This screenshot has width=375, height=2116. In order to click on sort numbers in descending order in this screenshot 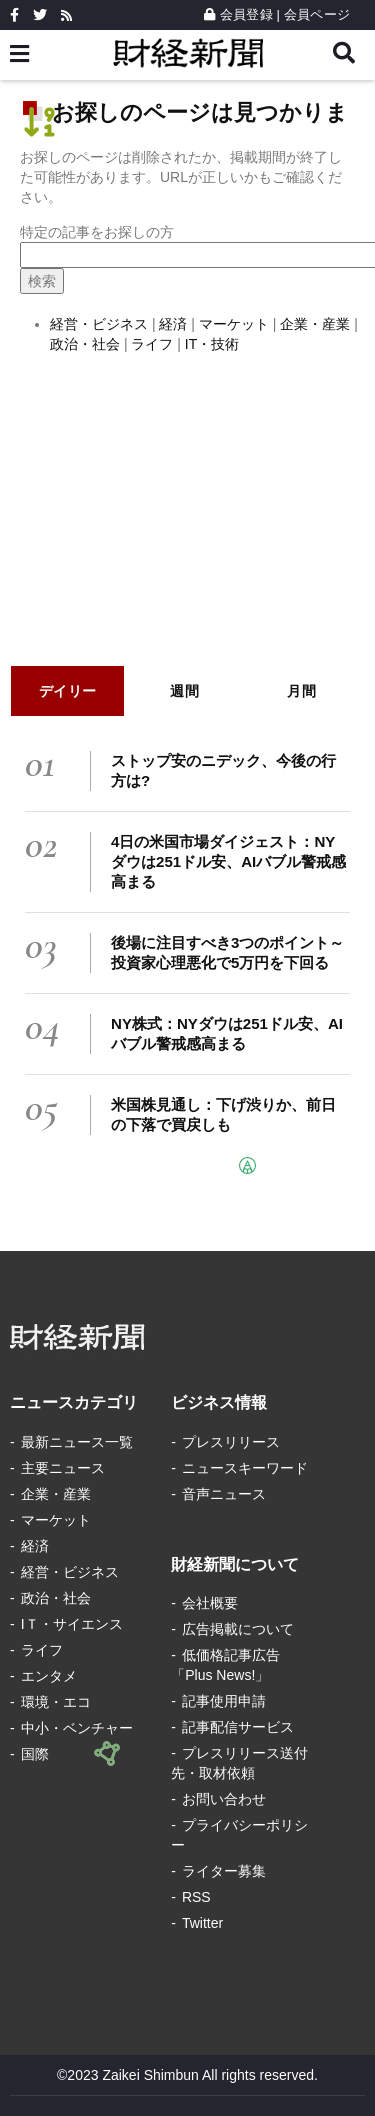, I will do `click(40, 122)`.